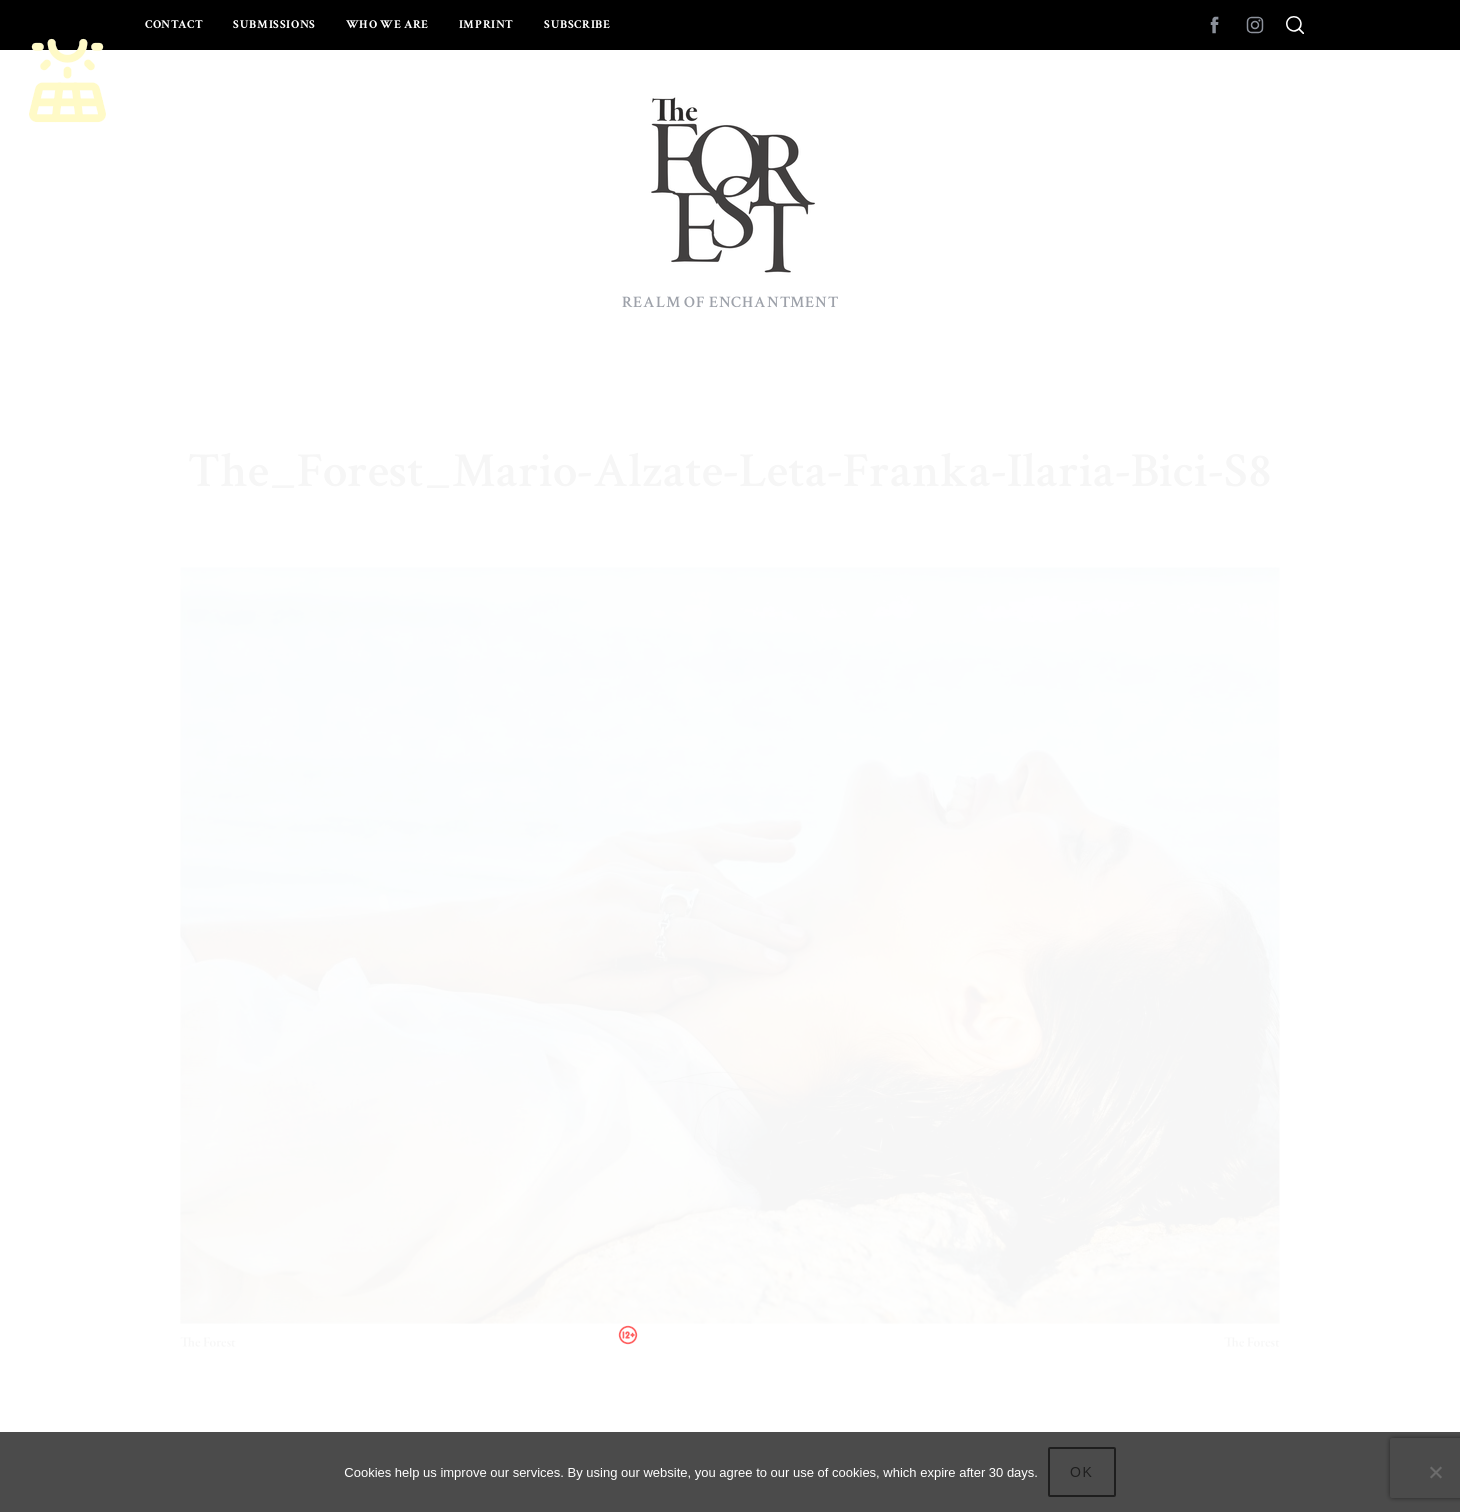 This screenshot has height=1512, width=1460. I want to click on access solar energy settings, so click(67, 82).